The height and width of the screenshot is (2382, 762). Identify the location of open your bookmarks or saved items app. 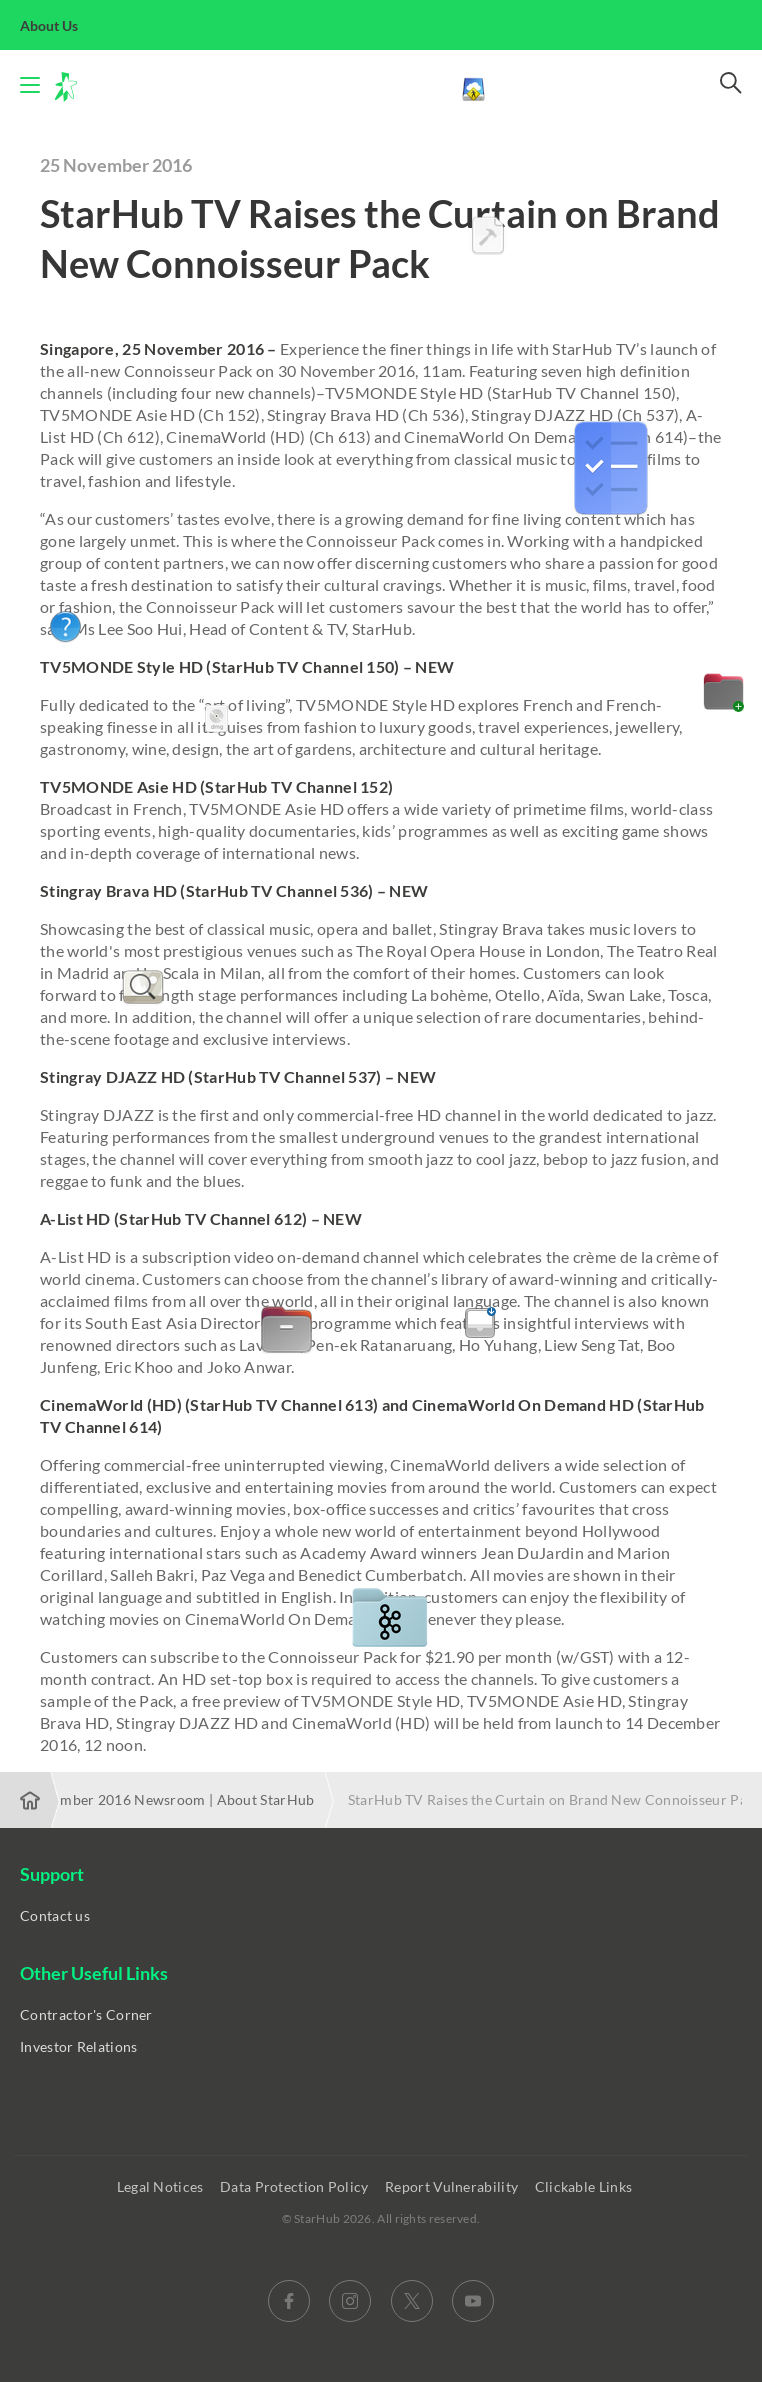
(611, 468).